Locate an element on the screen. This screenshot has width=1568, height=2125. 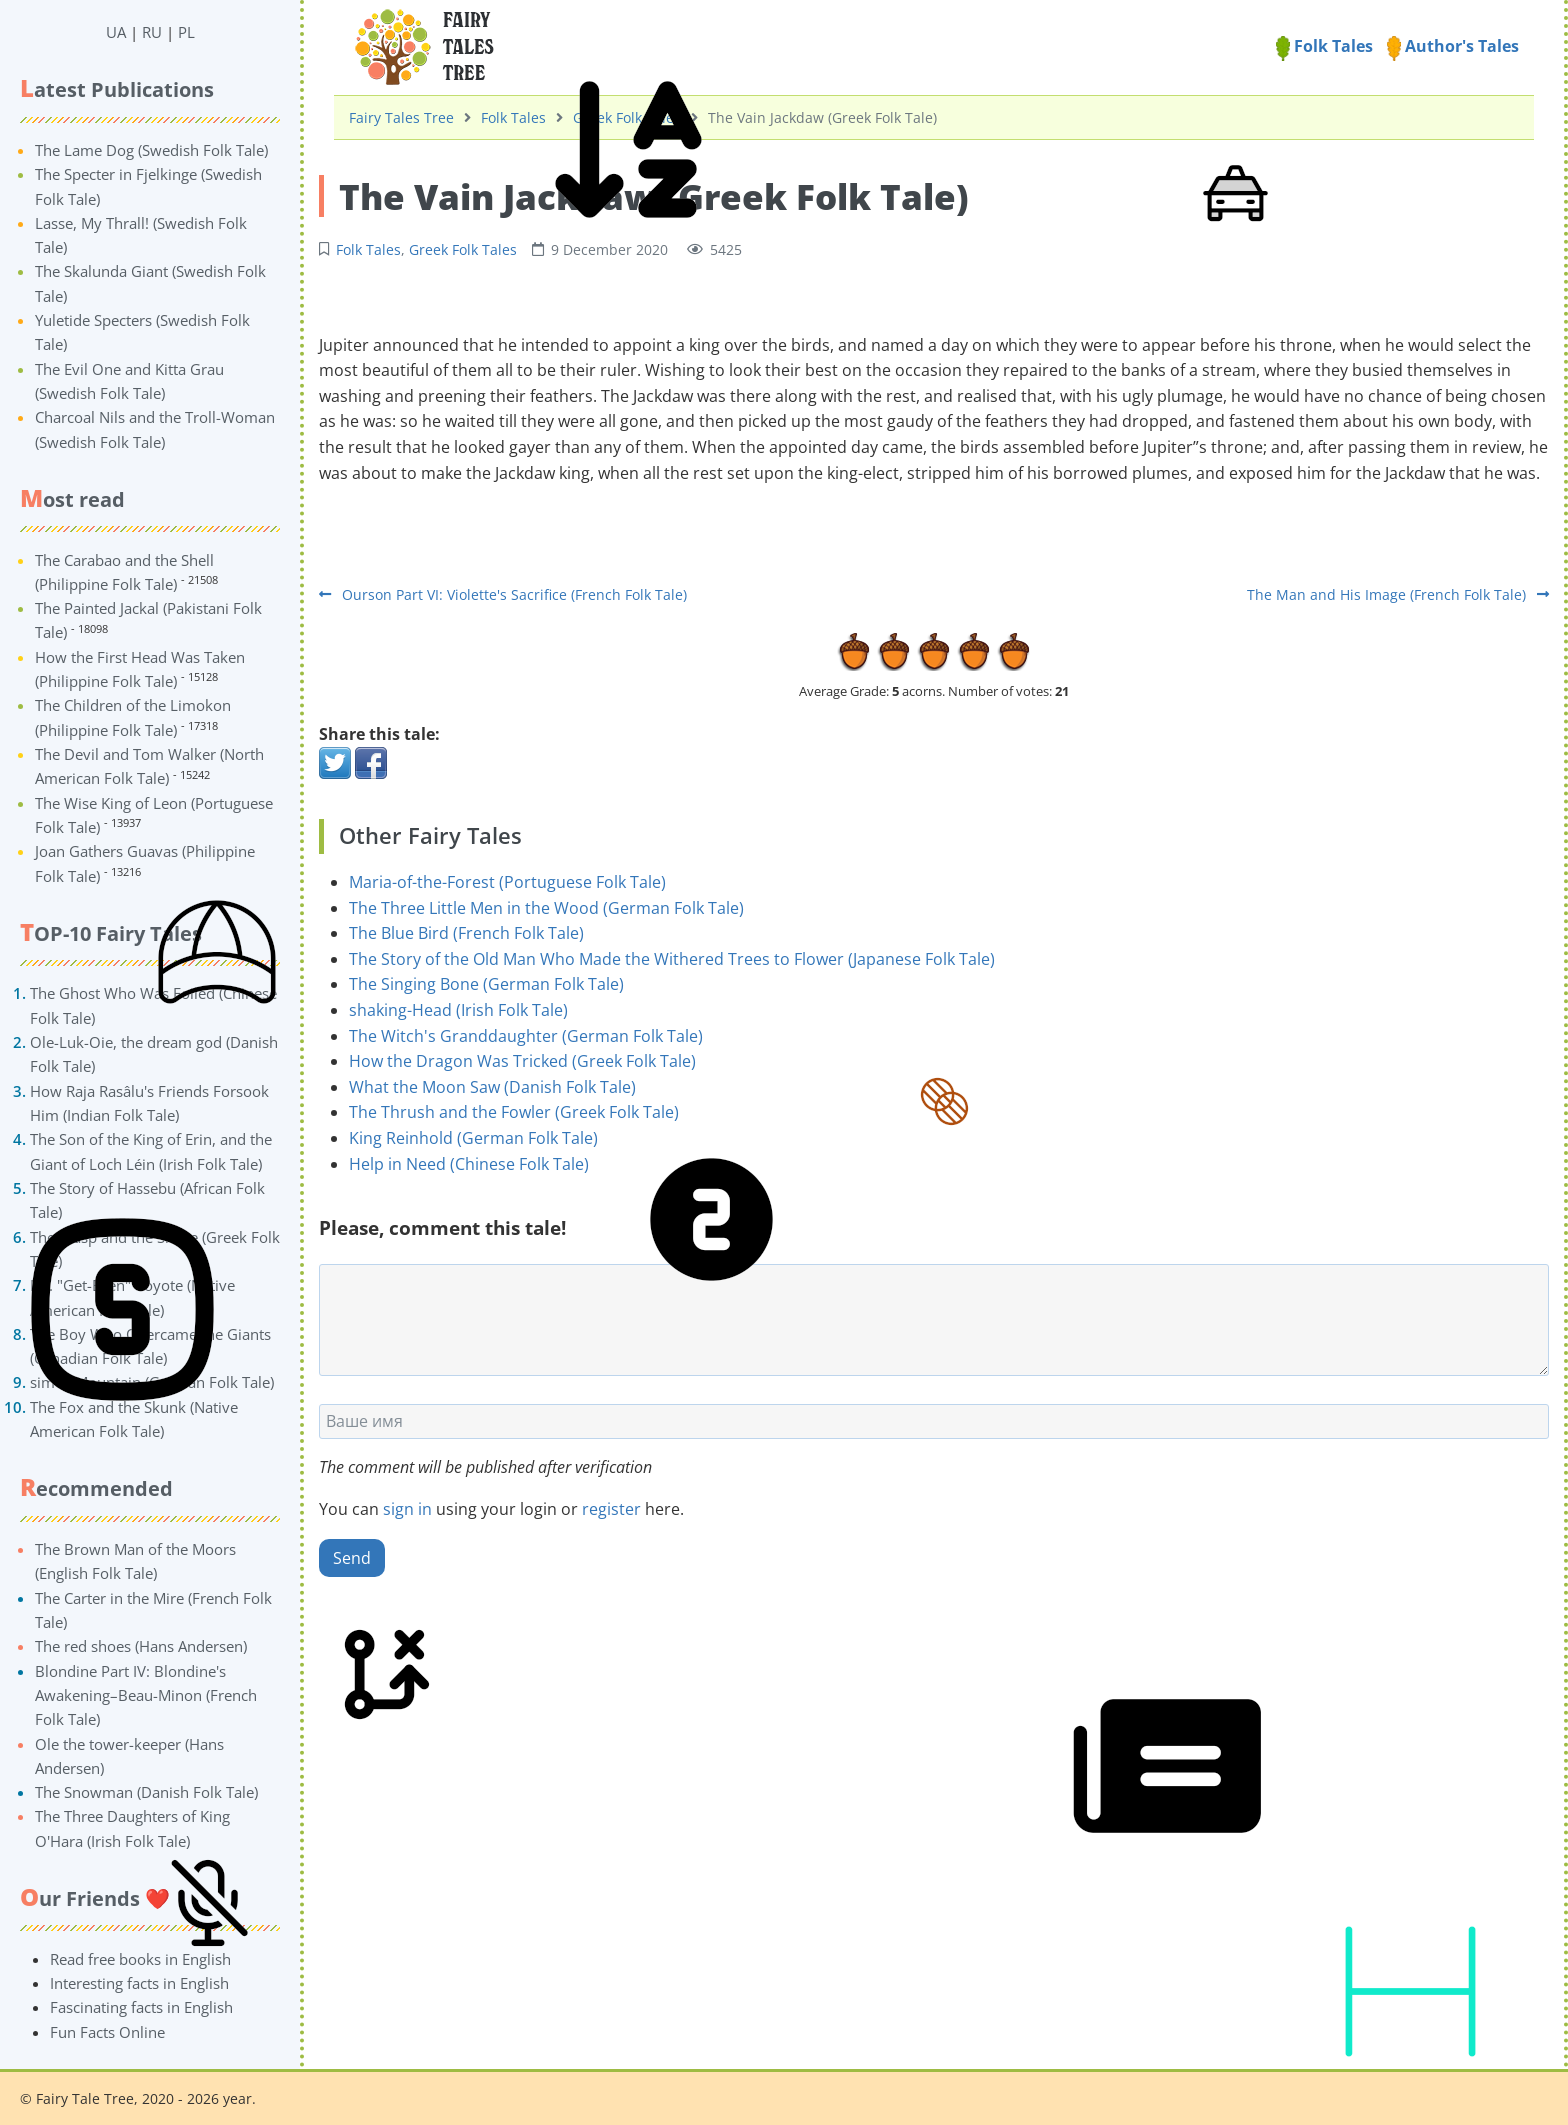
mute your microphone is located at coordinates (208, 1903).